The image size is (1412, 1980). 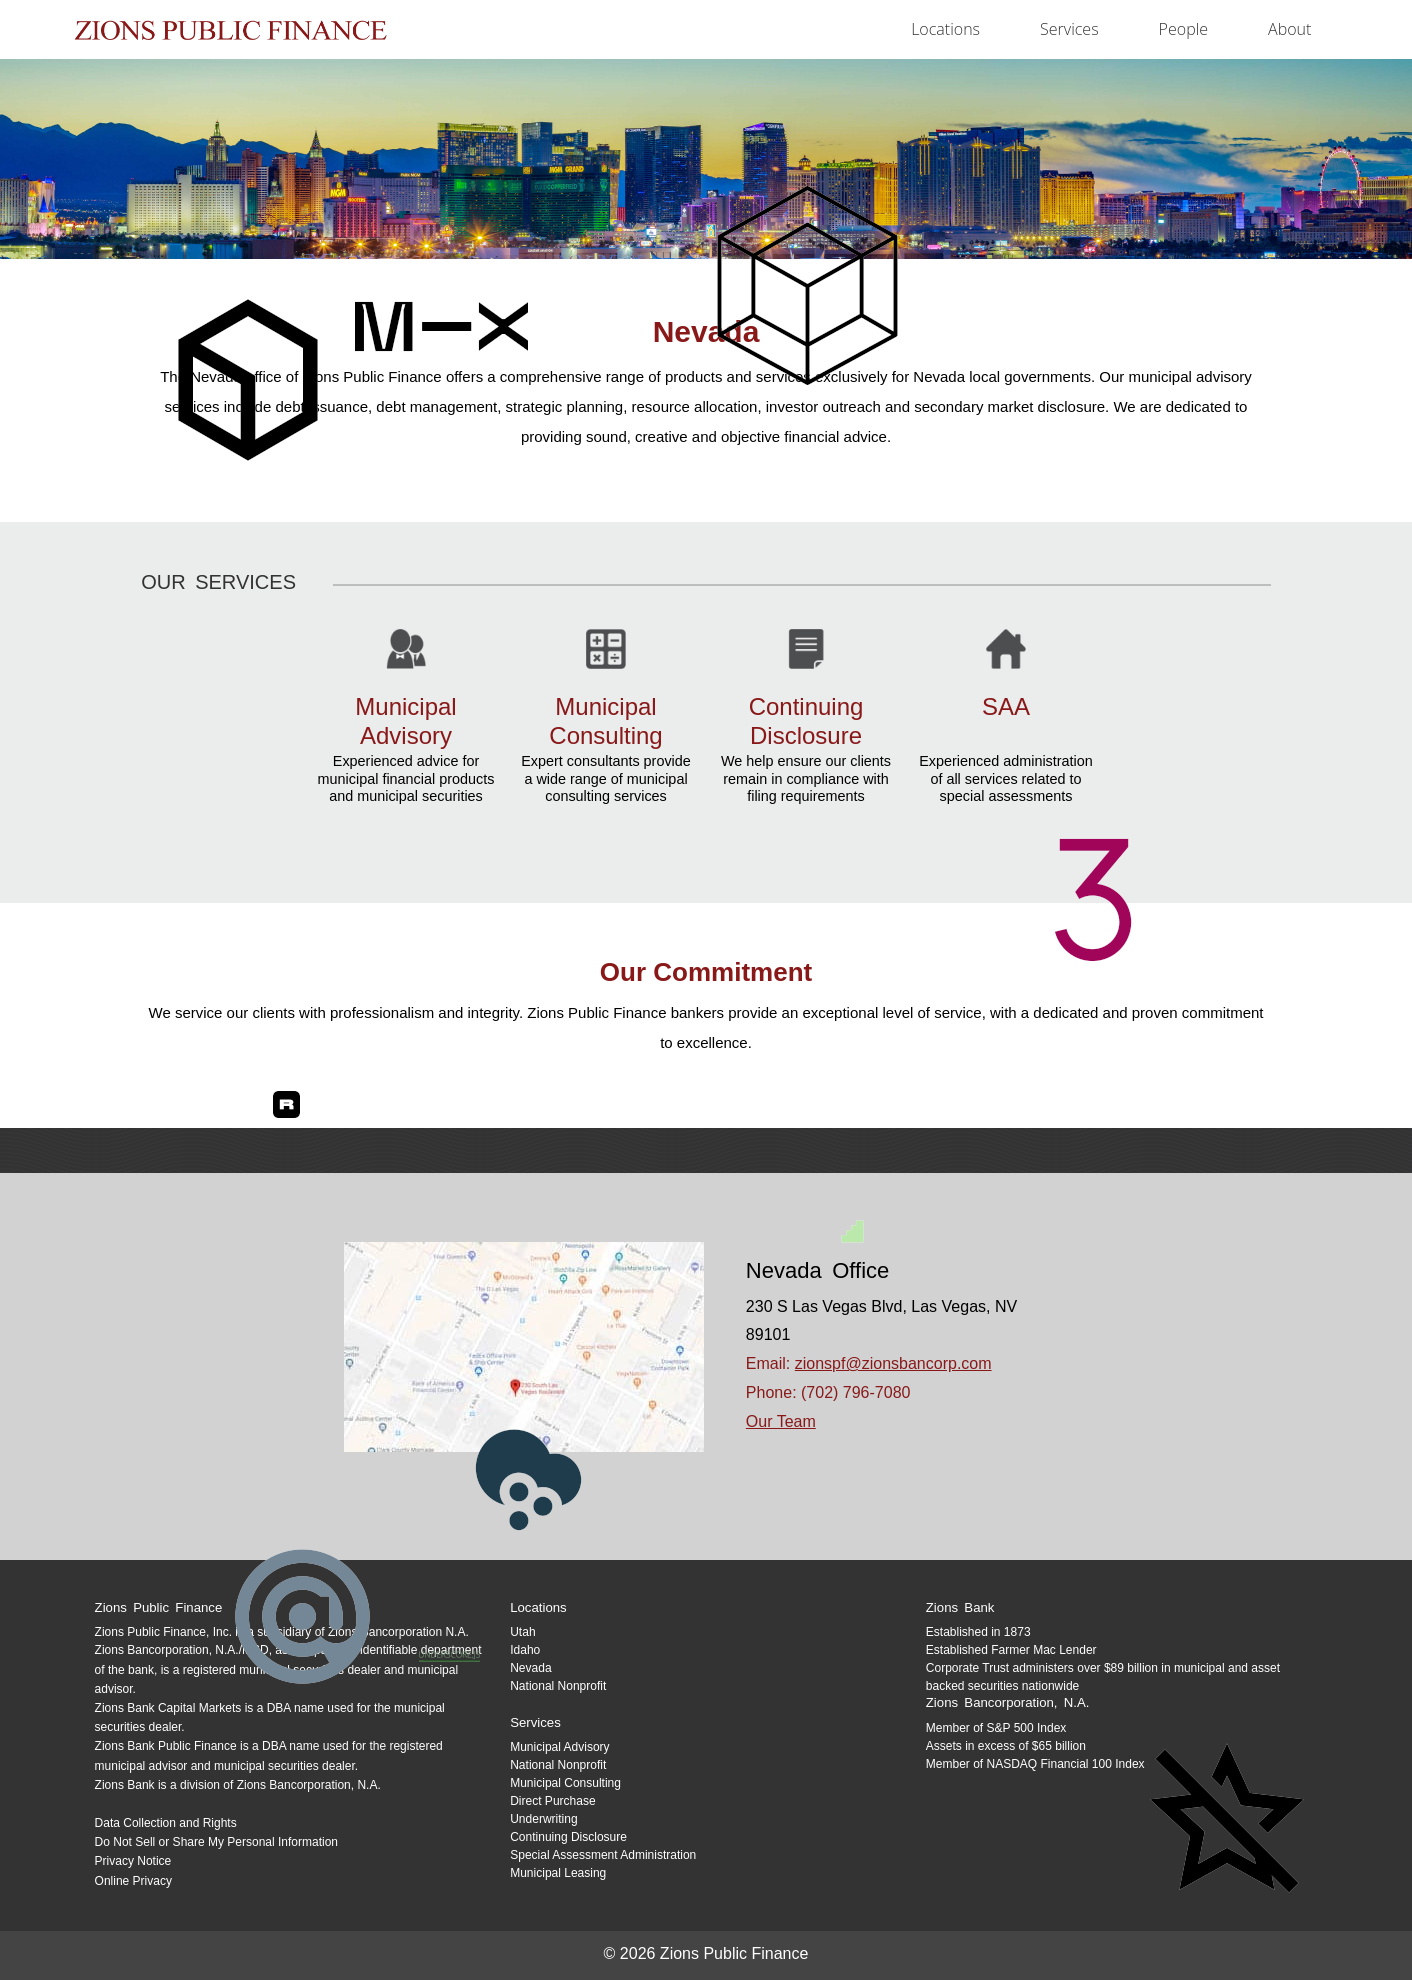 What do you see at coordinates (528, 1477) in the screenshot?
I see `indicates hail weather conditions` at bounding box center [528, 1477].